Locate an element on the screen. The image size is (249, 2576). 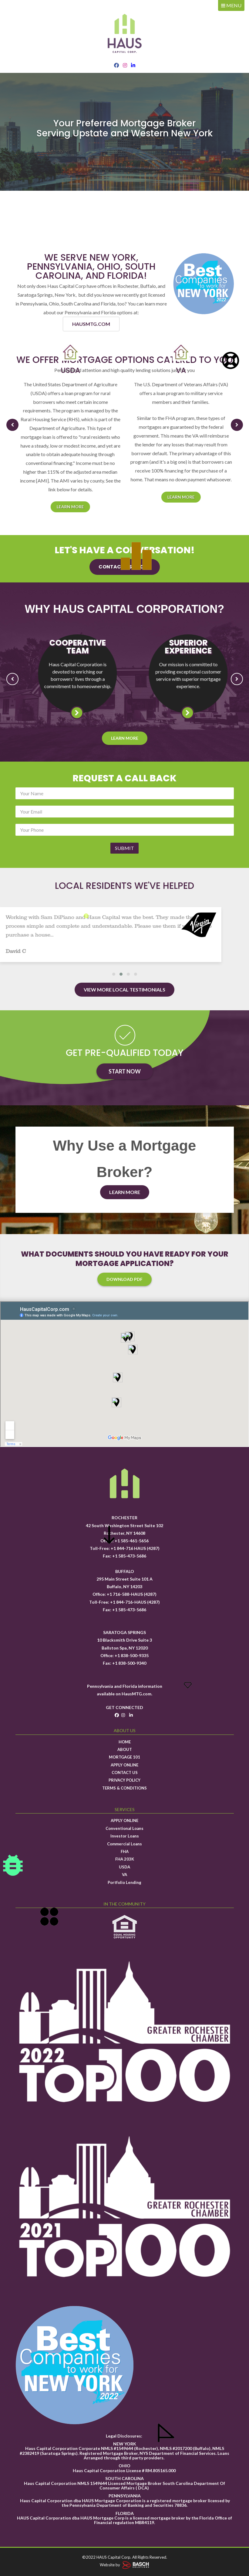
compose a new email is located at coordinates (86, 916).